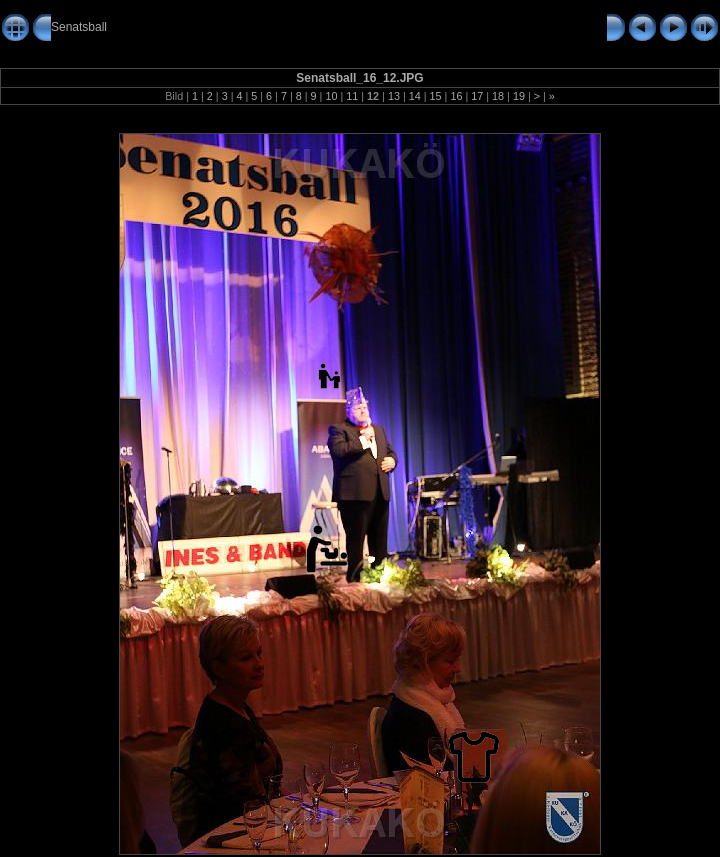 Image resolution: width=720 pixels, height=857 pixels. Describe the element at coordinates (474, 757) in the screenshot. I see `browse clothing or apparel items` at that location.